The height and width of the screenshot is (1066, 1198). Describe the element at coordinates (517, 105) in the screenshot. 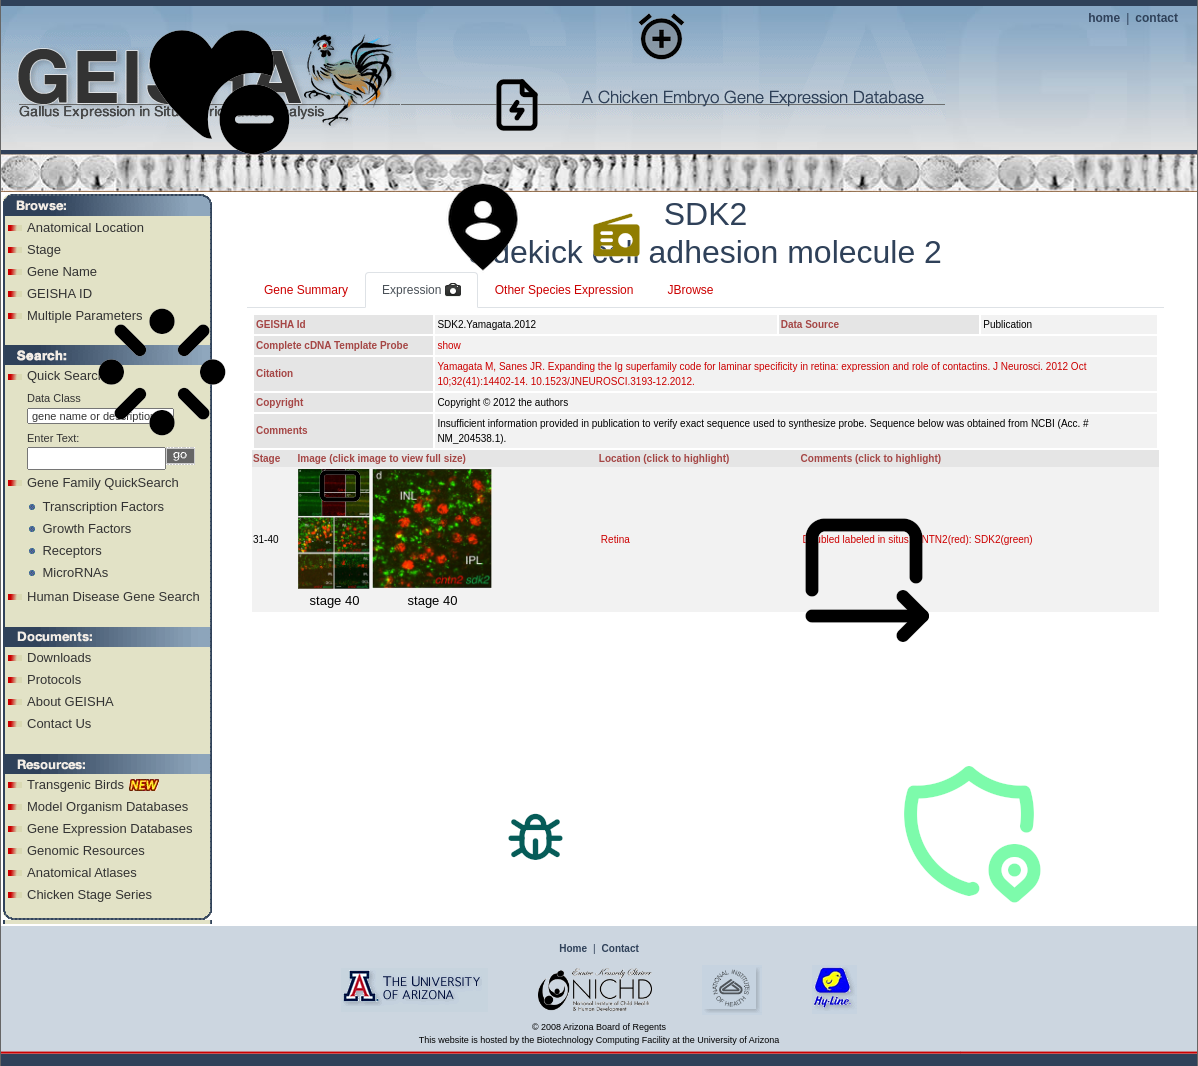

I see `access power or energy-related document` at that location.